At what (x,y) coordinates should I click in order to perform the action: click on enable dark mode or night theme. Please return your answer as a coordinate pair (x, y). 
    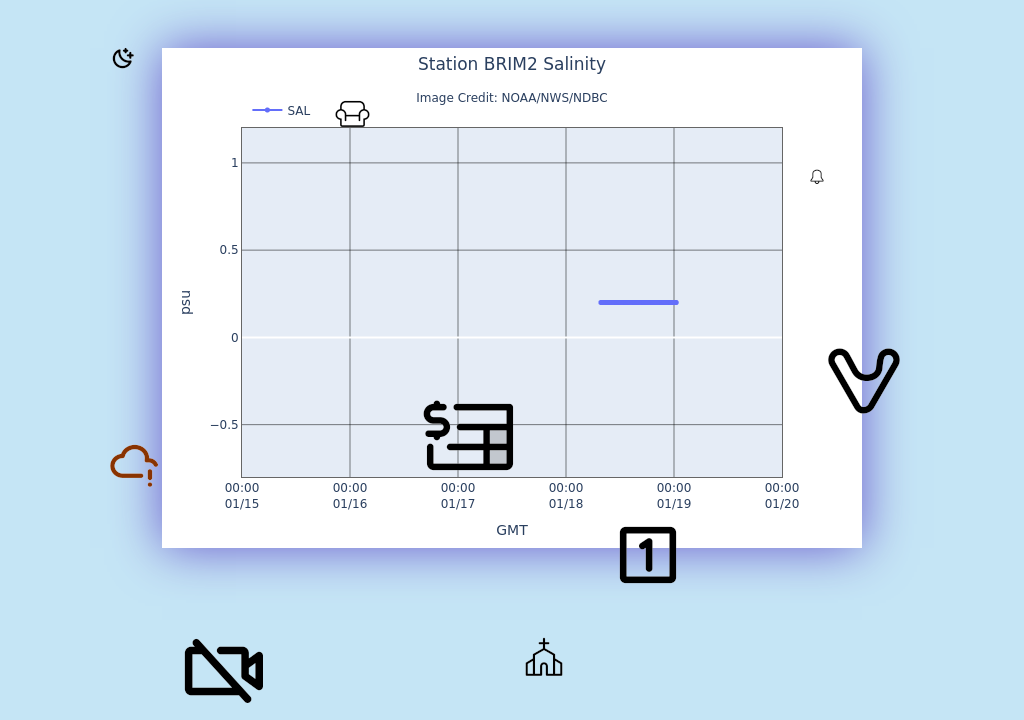
    Looking at the image, I should click on (122, 58).